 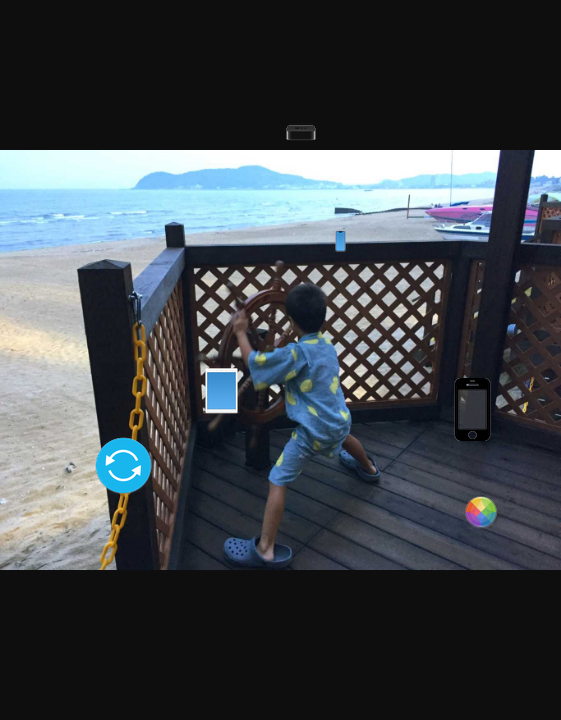 What do you see at coordinates (123, 465) in the screenshot?
I see `dropbox is currently syncing files` at bounding box center [123, 465].